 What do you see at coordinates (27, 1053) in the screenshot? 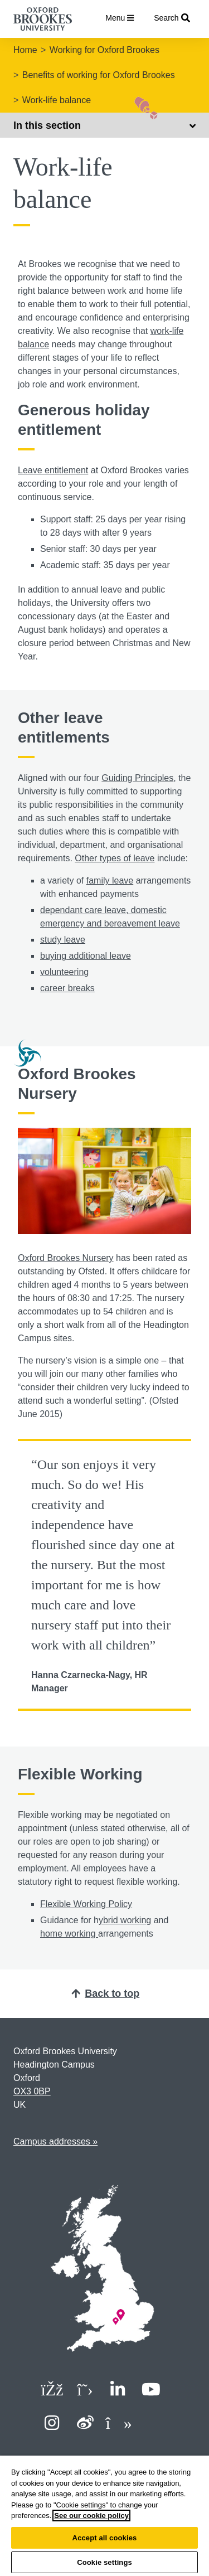
I see `activate health regeneration ability` at bounding box center [27, 1053].